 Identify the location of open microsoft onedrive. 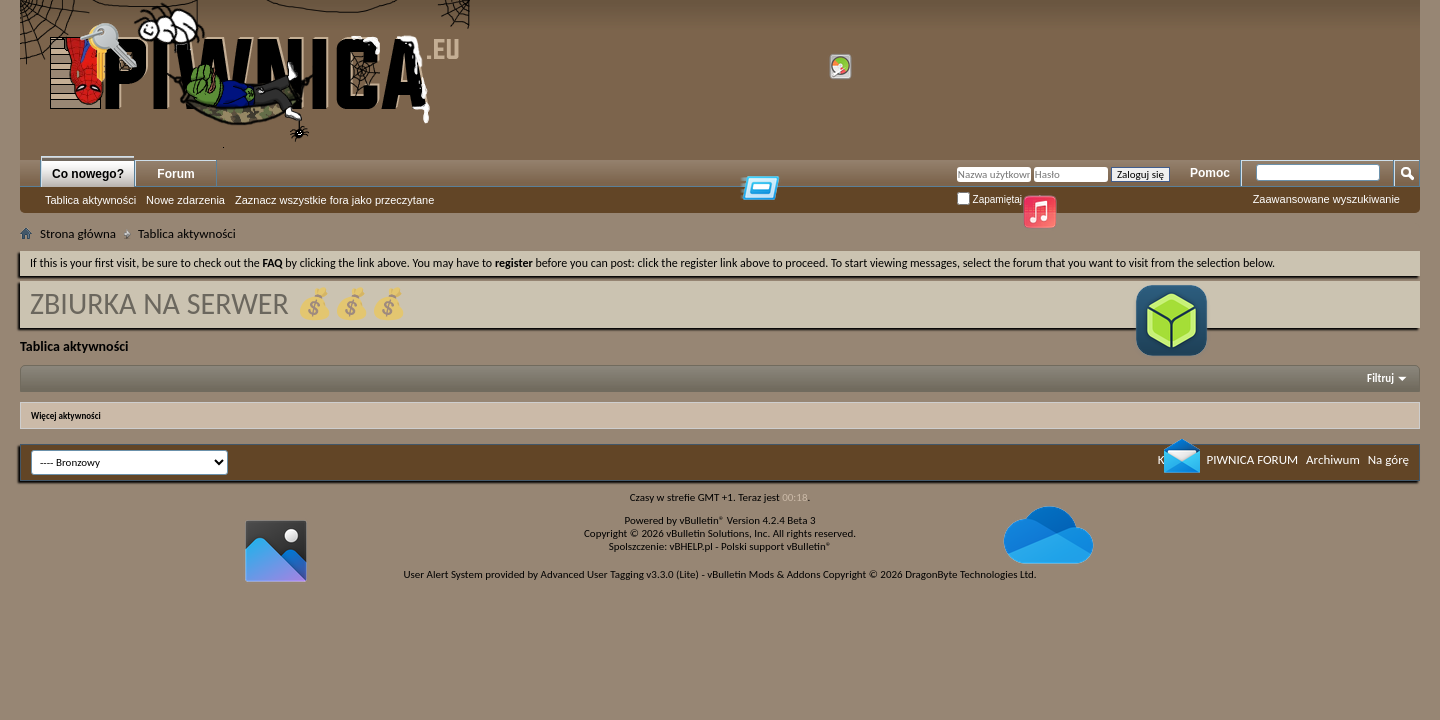
(1048, 534).